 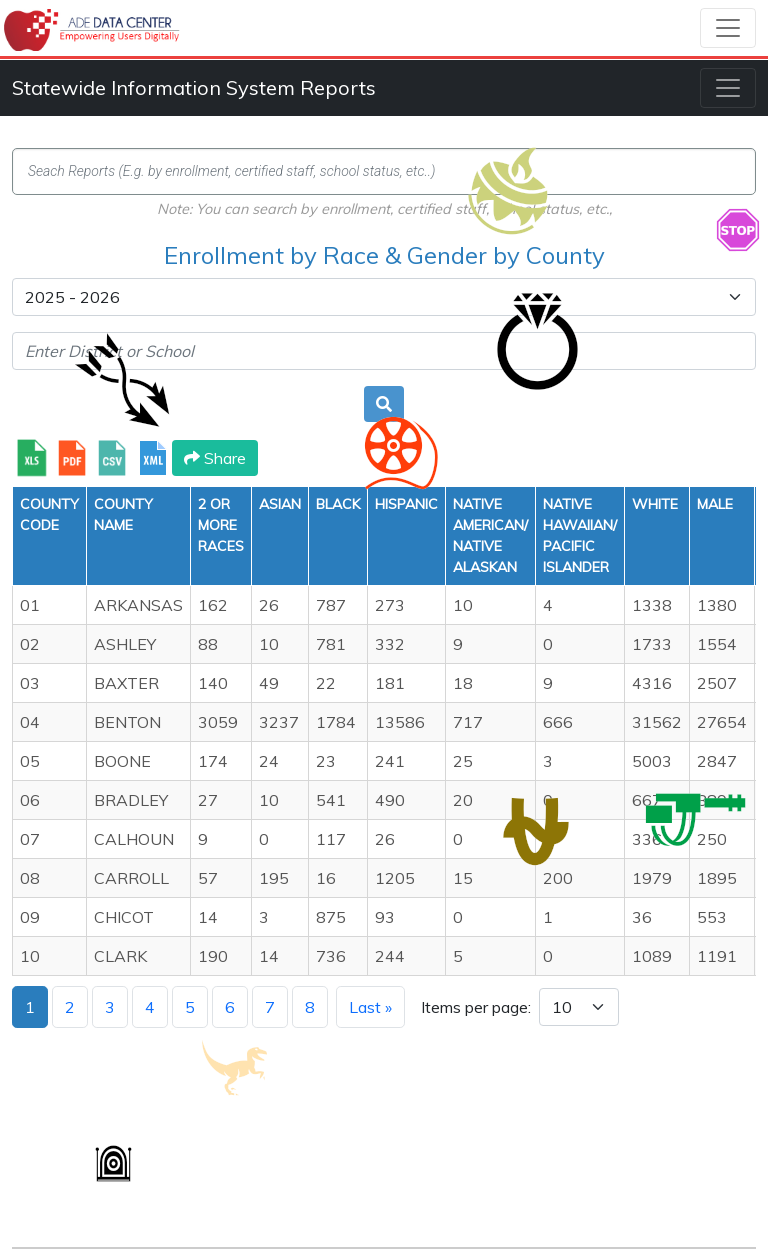 What do you see at coordinates (401, 453) in the screenshot?
I see `access video or film content` at bounding box center [401, 453].